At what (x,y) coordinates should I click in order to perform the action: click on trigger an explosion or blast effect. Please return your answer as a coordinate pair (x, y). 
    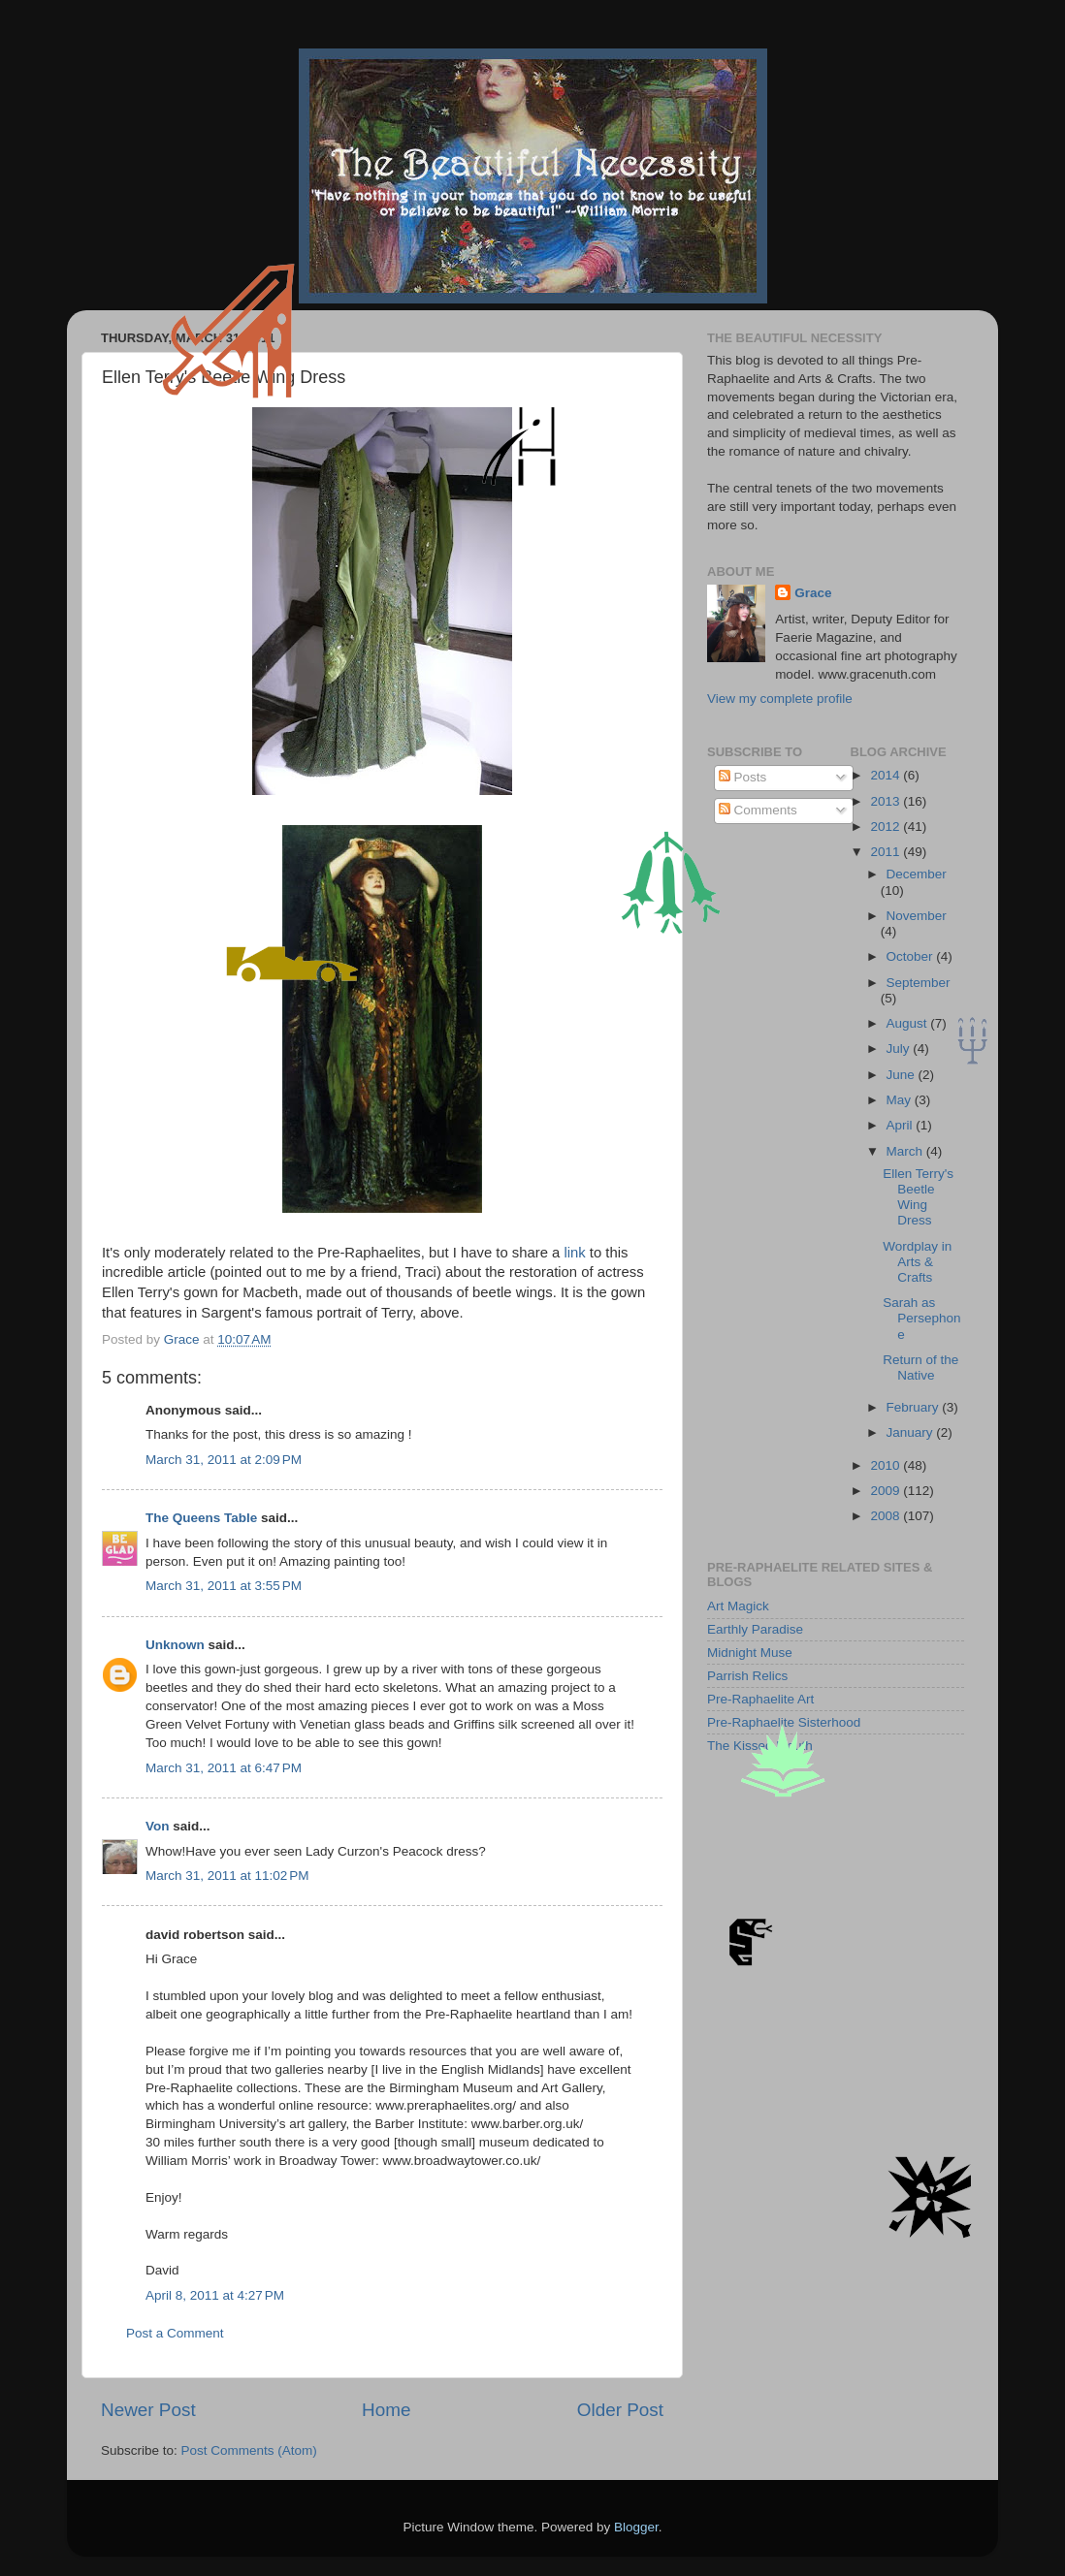
    Looking at the image, I should click on (929, 2198).